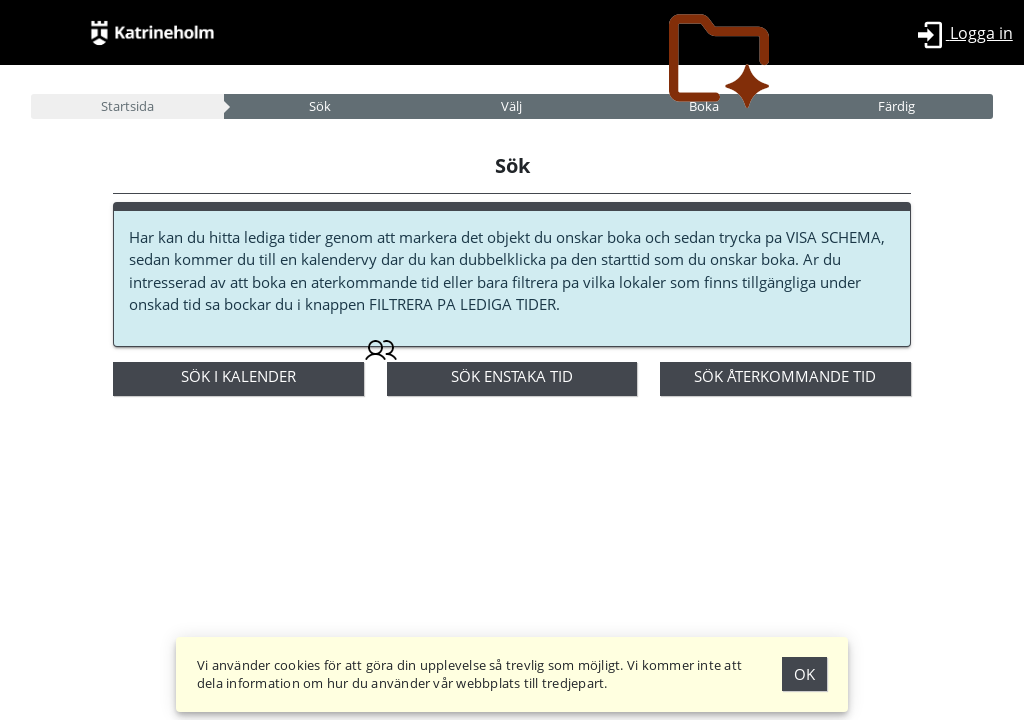 The width and height of the screenshot is (1024, 720). I want to click on create a new space or workspace, so click(719, 58).